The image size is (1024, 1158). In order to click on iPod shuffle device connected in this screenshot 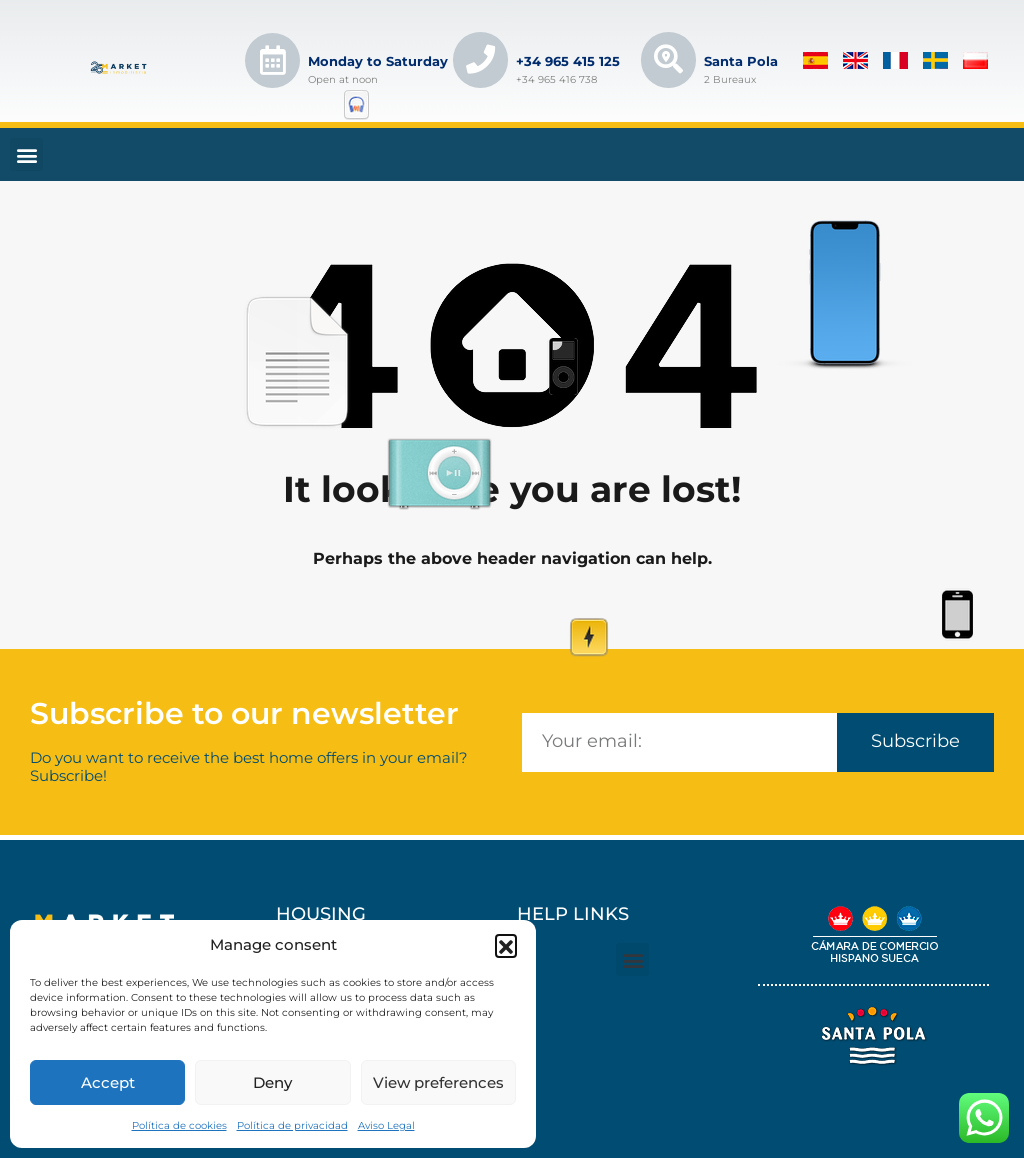, I will do `click(439, 454)`.